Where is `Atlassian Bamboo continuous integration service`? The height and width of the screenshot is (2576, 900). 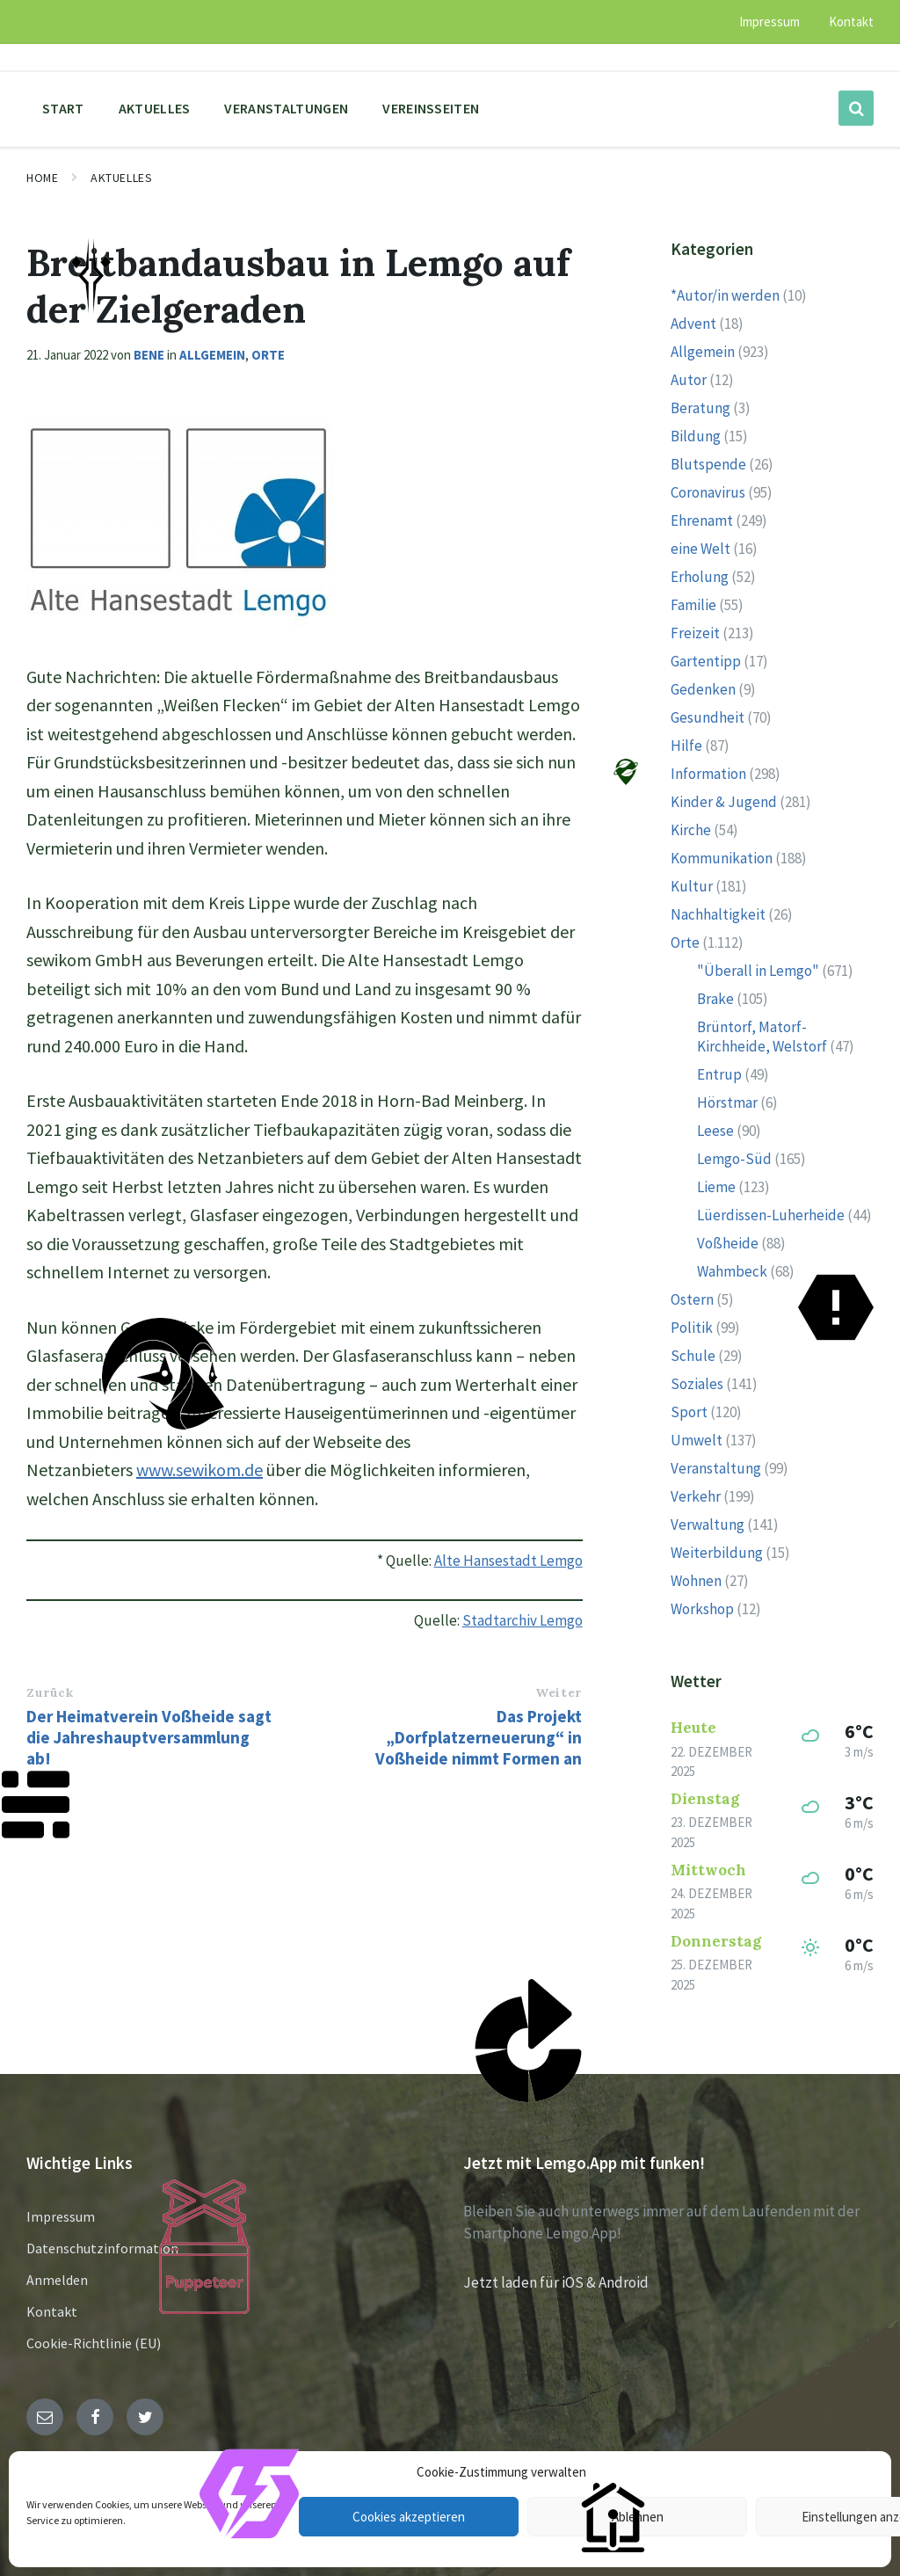
Atlassian Bamboo continuous integration service is located at coordinates (528, 2041).